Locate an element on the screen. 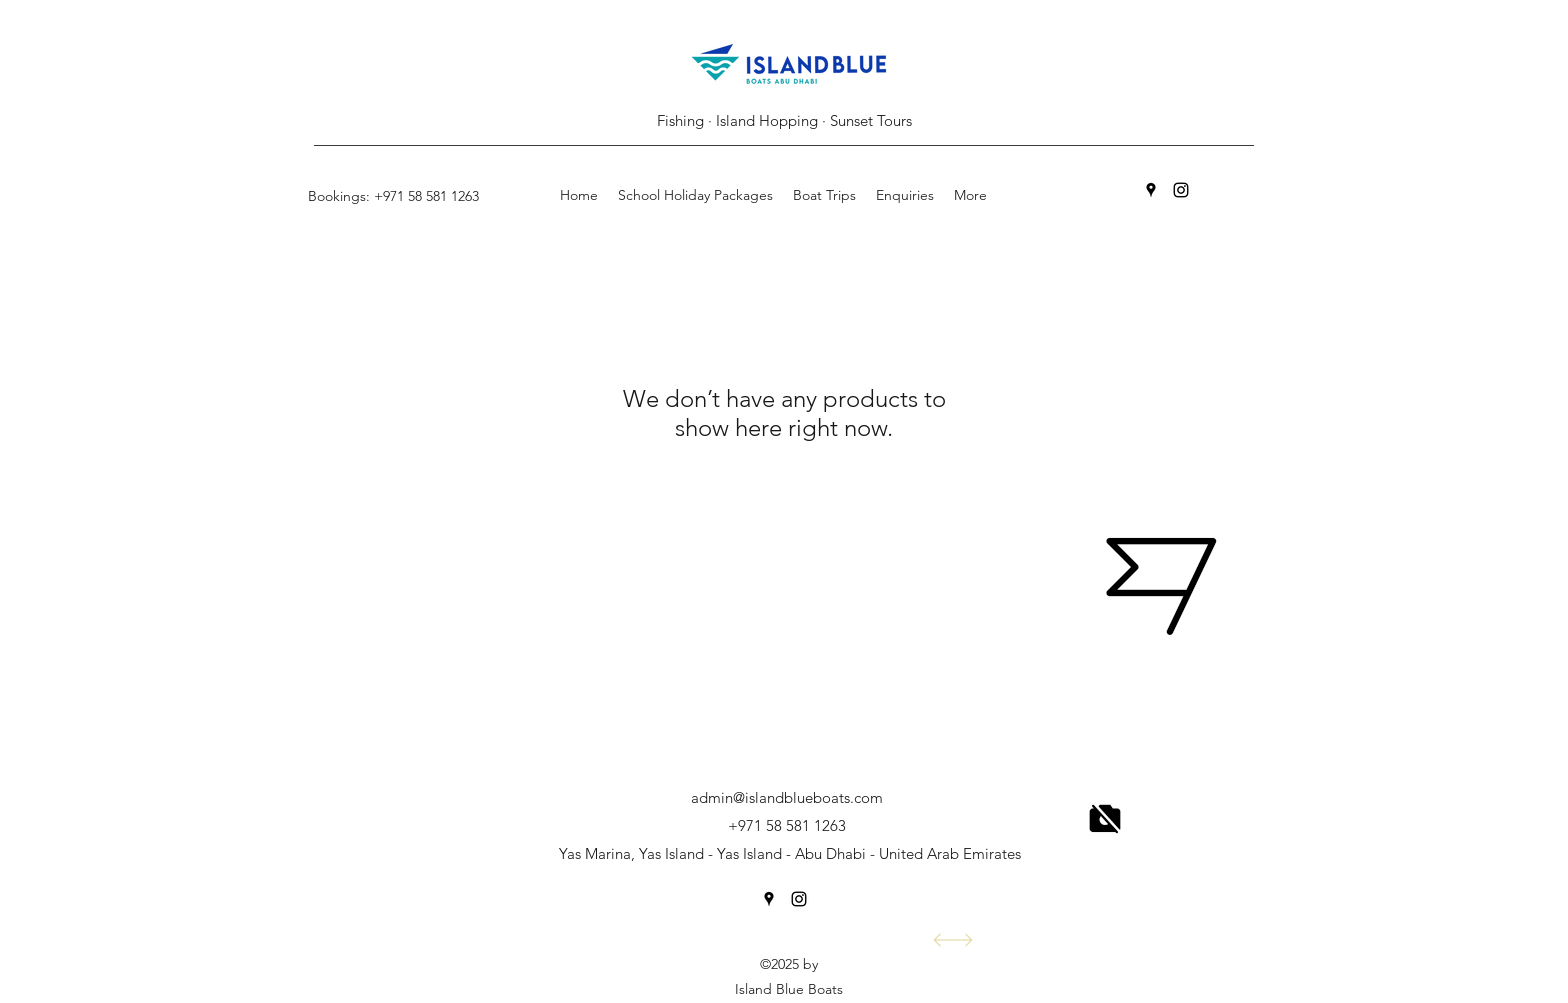  flag or bookmark an item is located at coordinates (1157, 580).